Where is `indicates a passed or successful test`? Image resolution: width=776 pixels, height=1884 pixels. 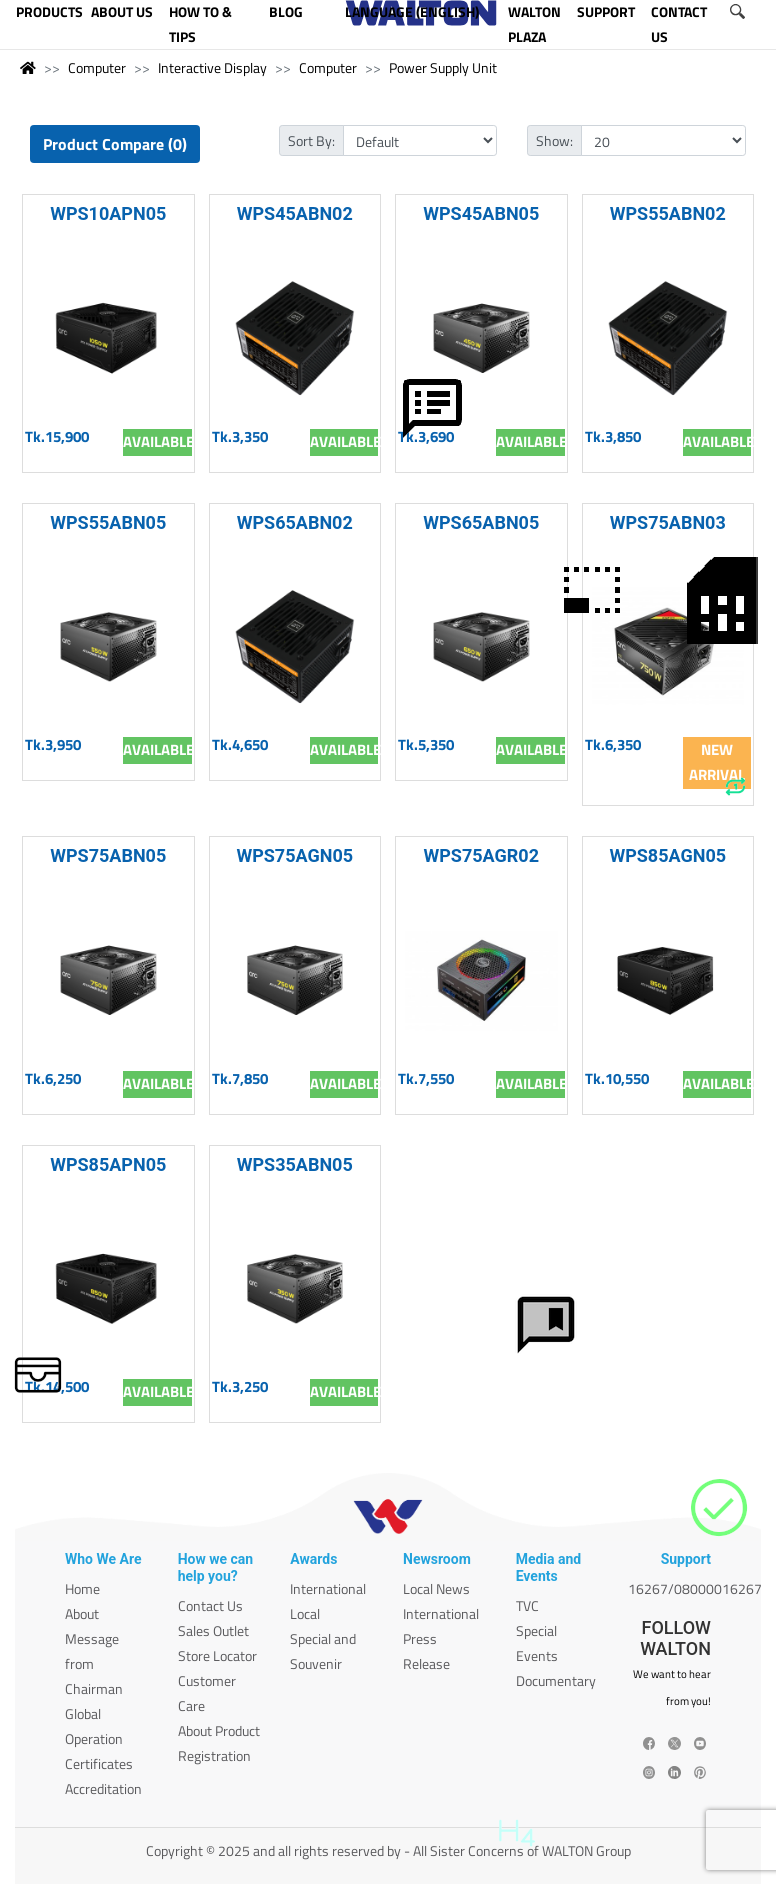
indicates a passed or successful test is located at coordinates (719, 1507).